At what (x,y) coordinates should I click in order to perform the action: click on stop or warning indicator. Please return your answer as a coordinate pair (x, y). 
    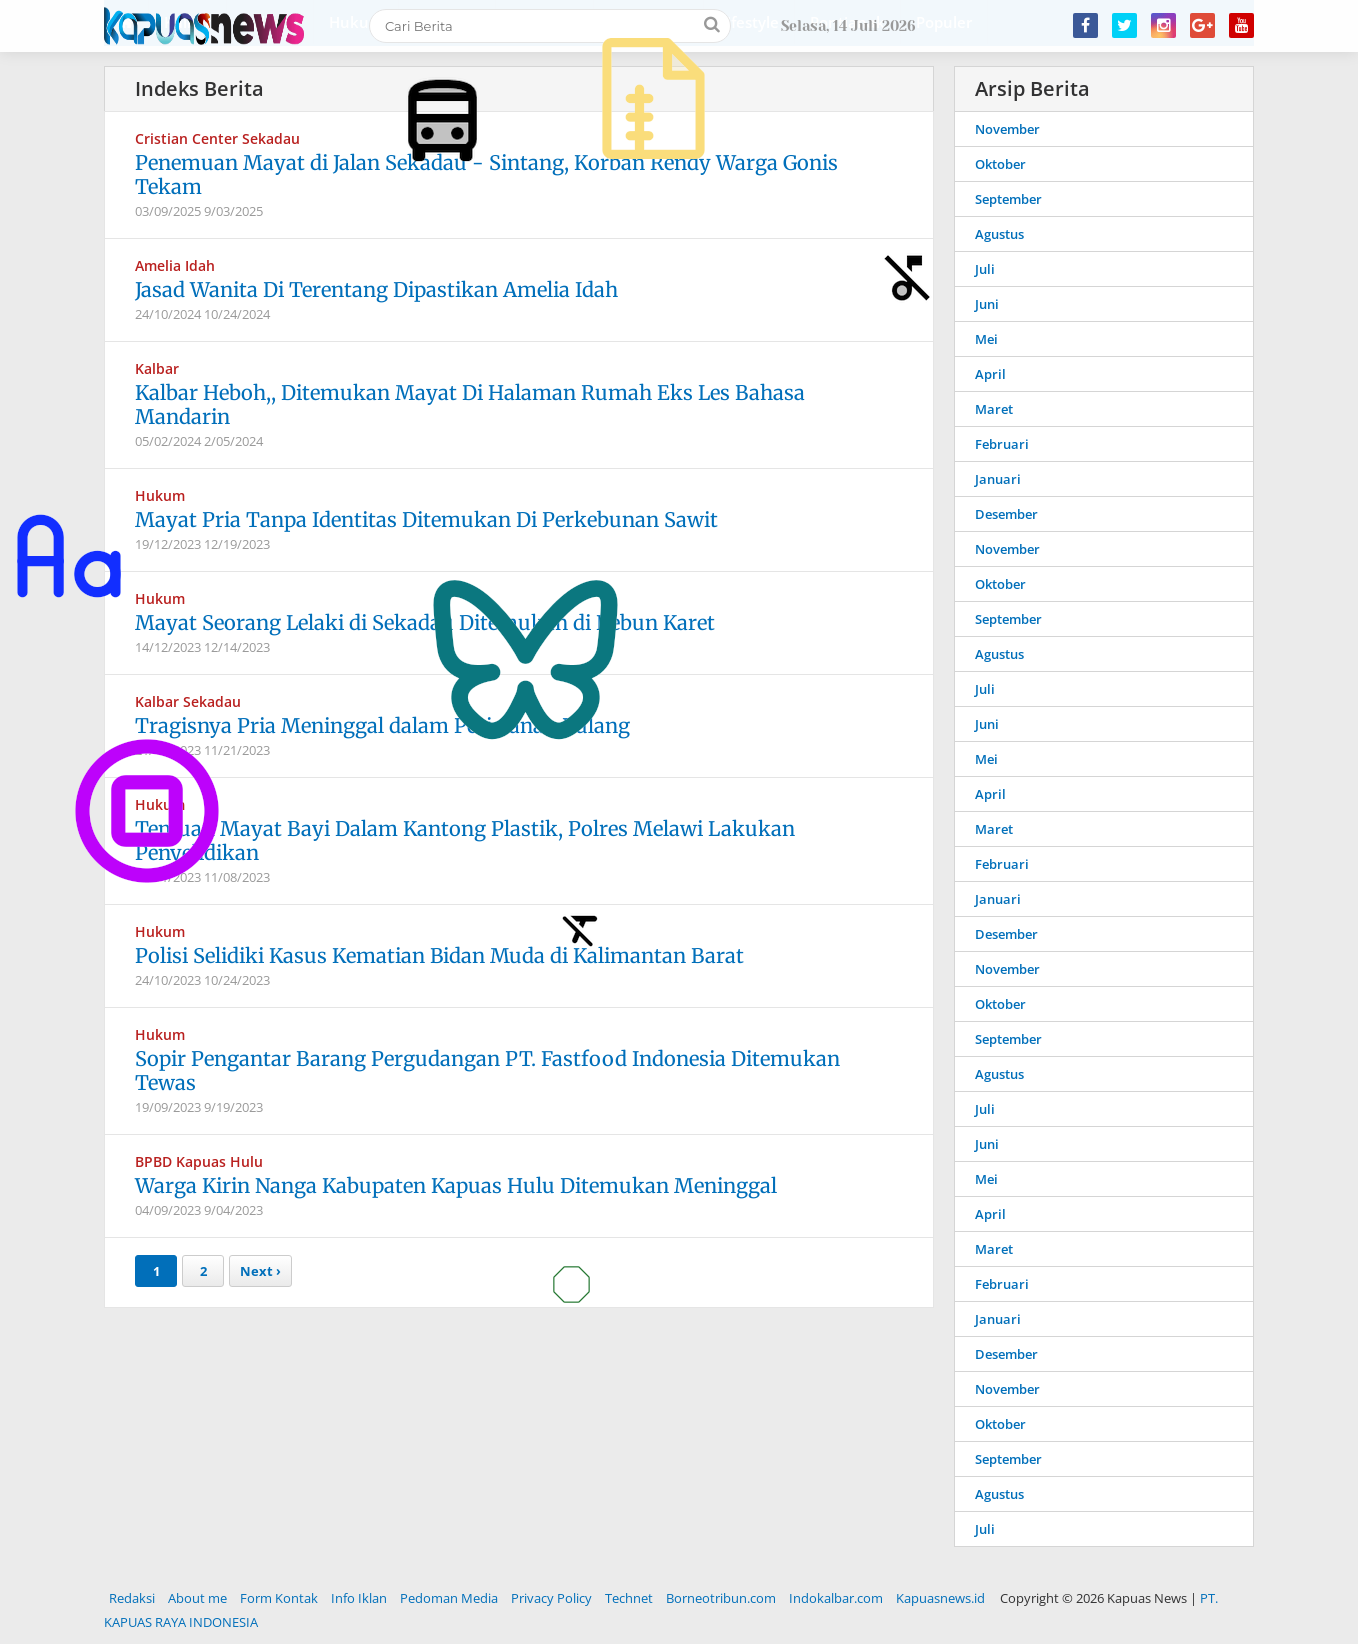
    Looking at the image, I should click on (571, 1284).